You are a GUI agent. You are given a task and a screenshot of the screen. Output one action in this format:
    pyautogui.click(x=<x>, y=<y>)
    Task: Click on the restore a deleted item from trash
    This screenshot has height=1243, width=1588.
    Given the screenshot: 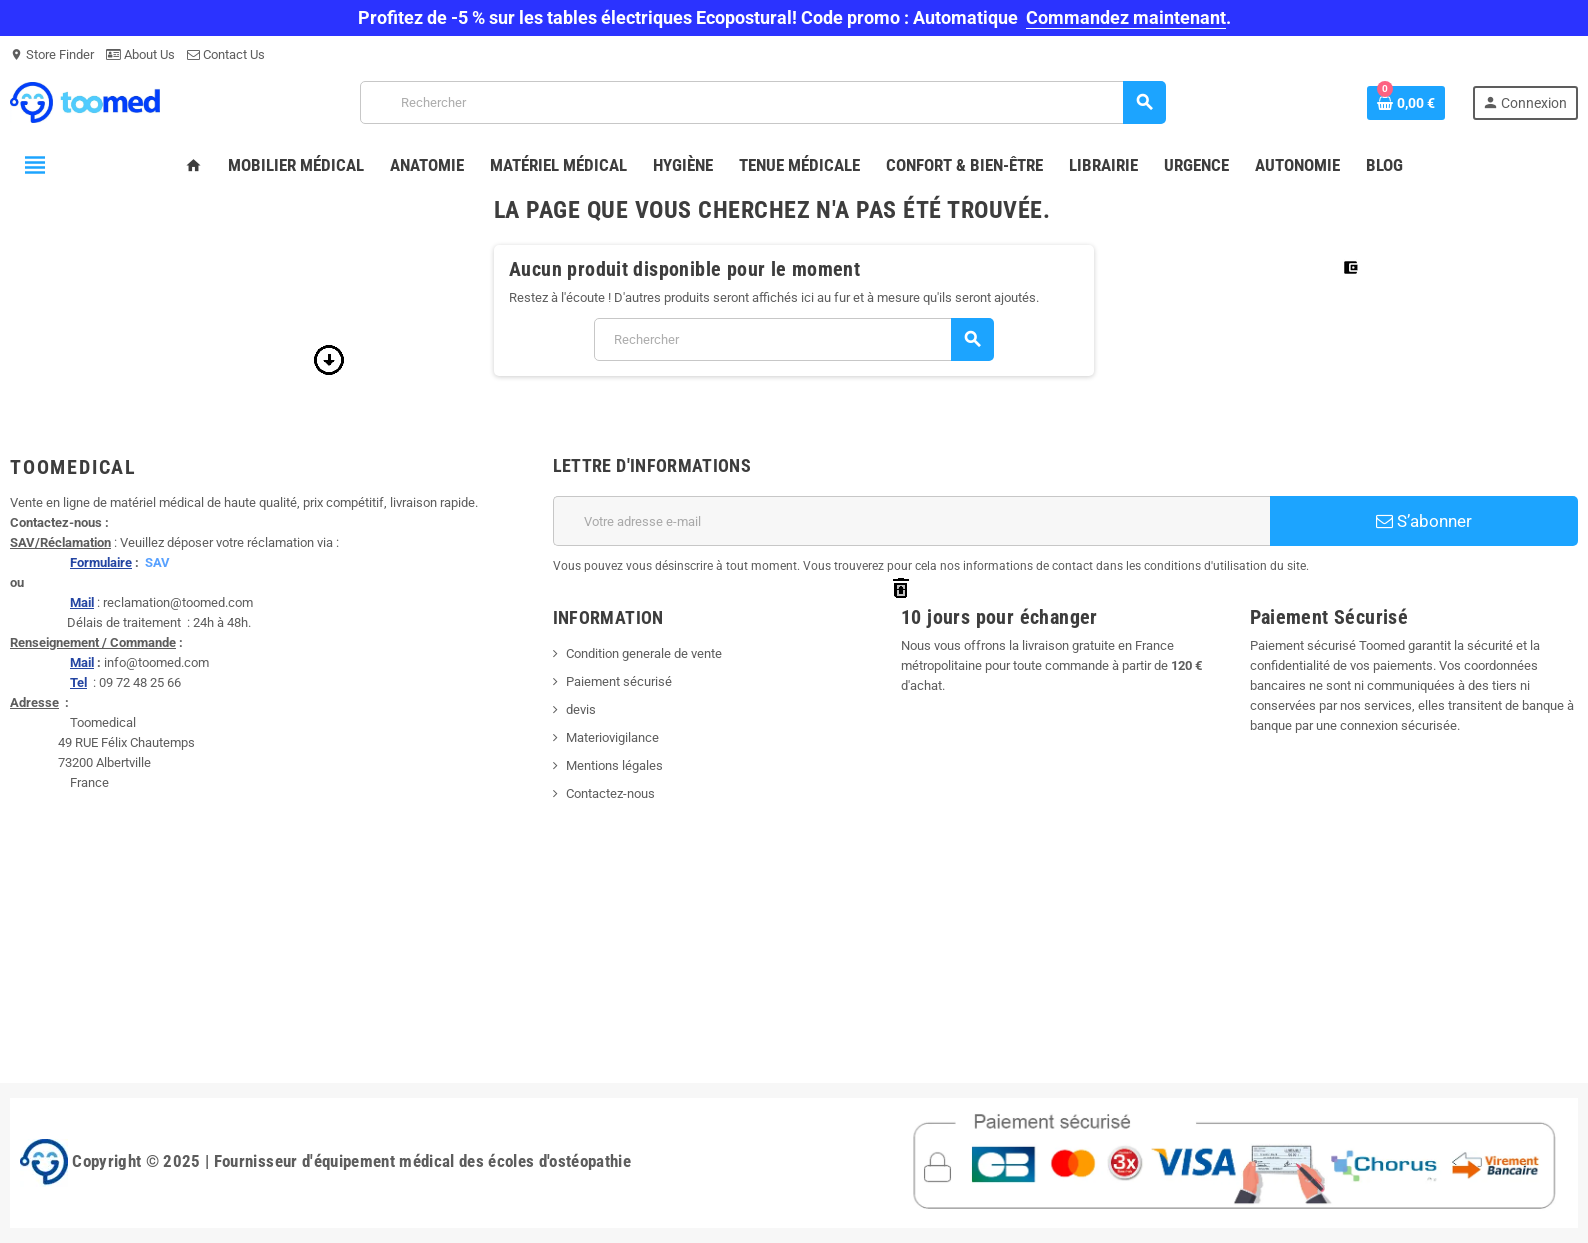 What is the action you would take?
    pyautogui.click(x=901, y=588)
    